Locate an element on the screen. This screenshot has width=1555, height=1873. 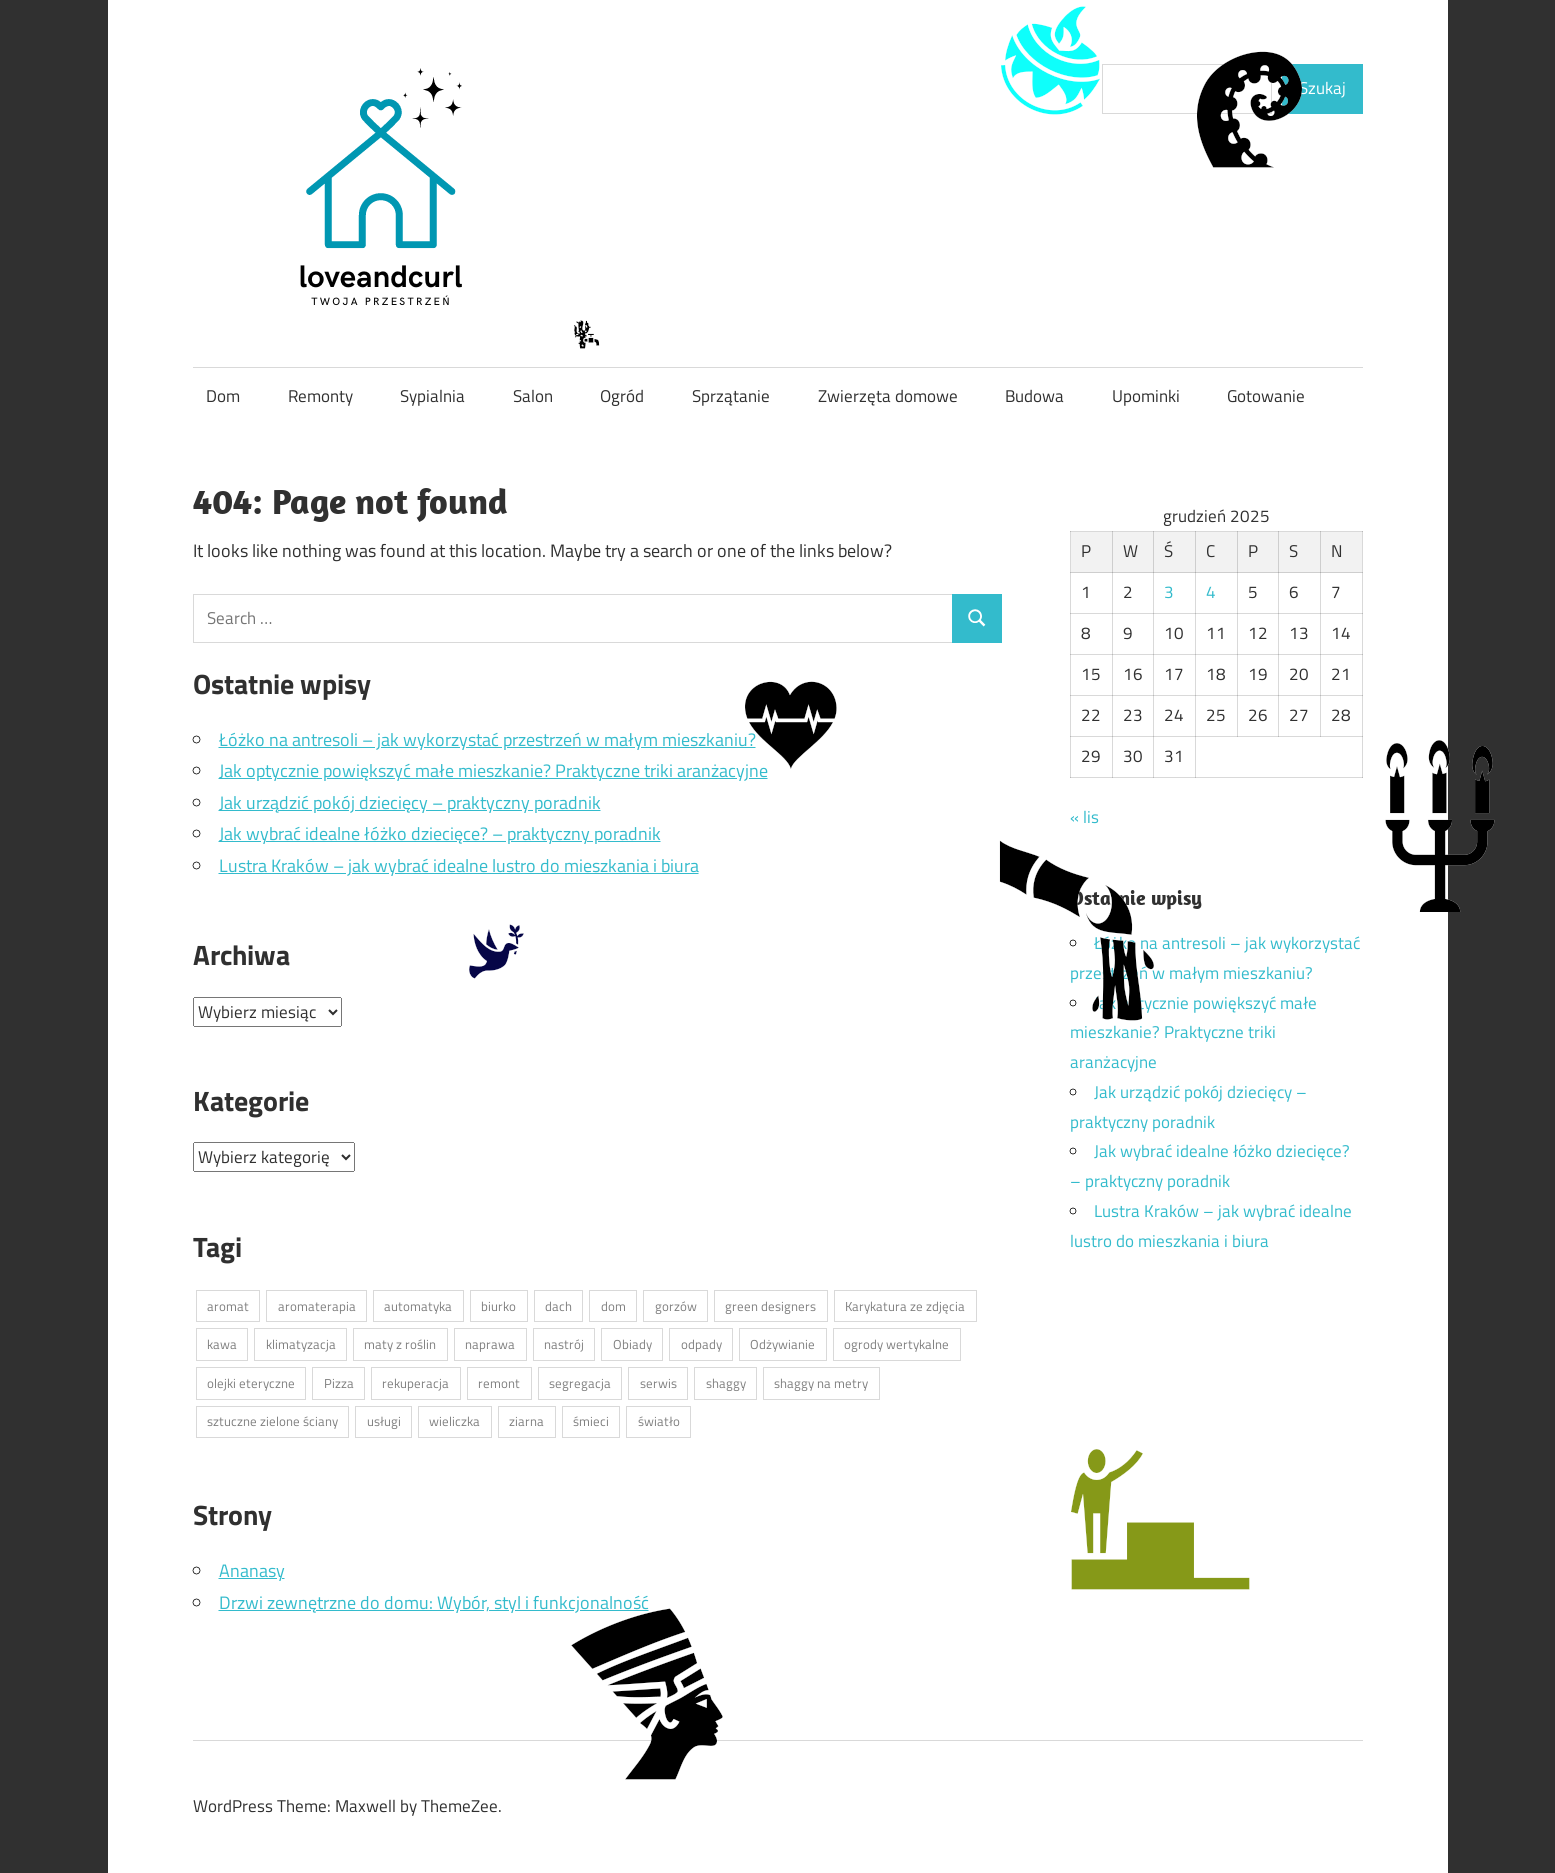
use an incendiary or fire-based weapon is located at coordinates (1050, 60).